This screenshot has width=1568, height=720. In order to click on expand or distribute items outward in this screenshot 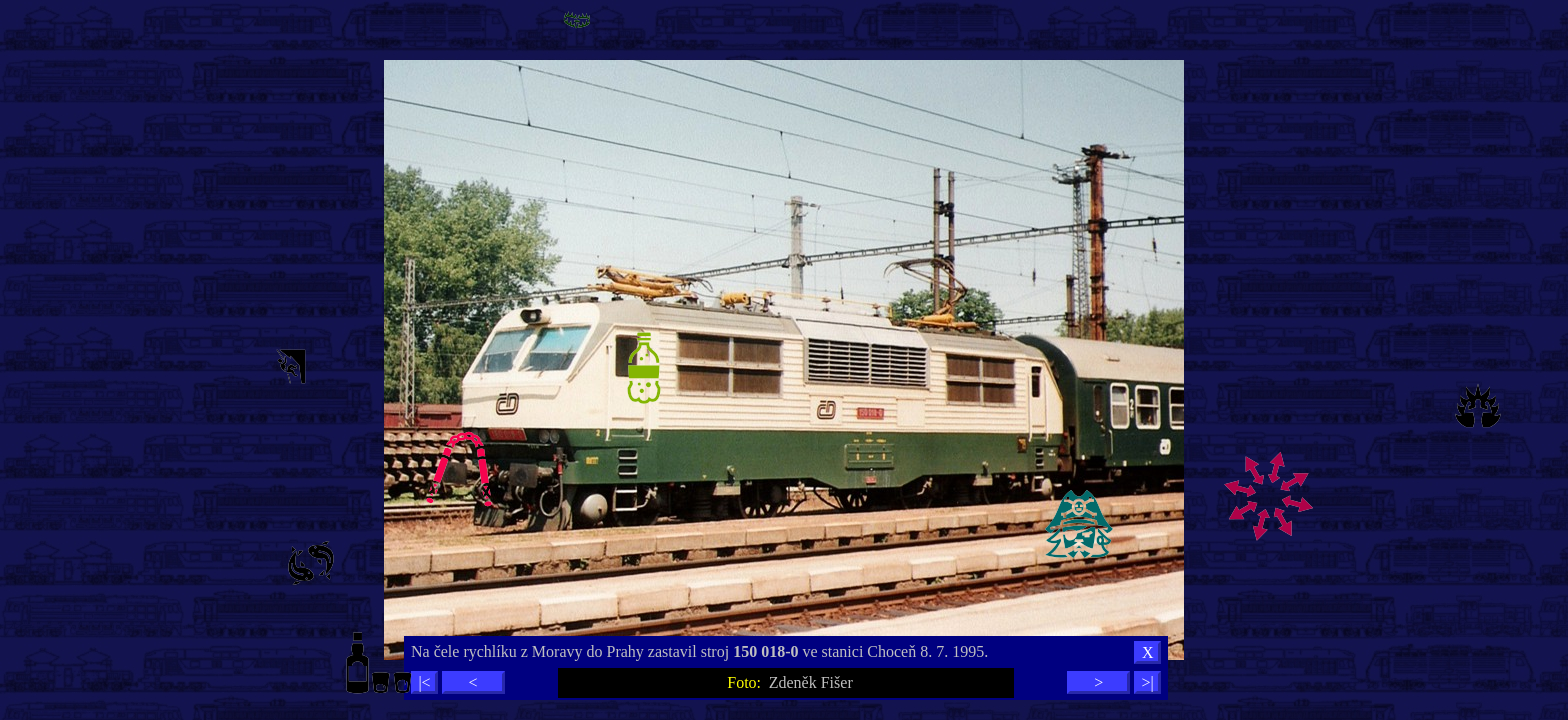, I will do `click(1268, 496)`.